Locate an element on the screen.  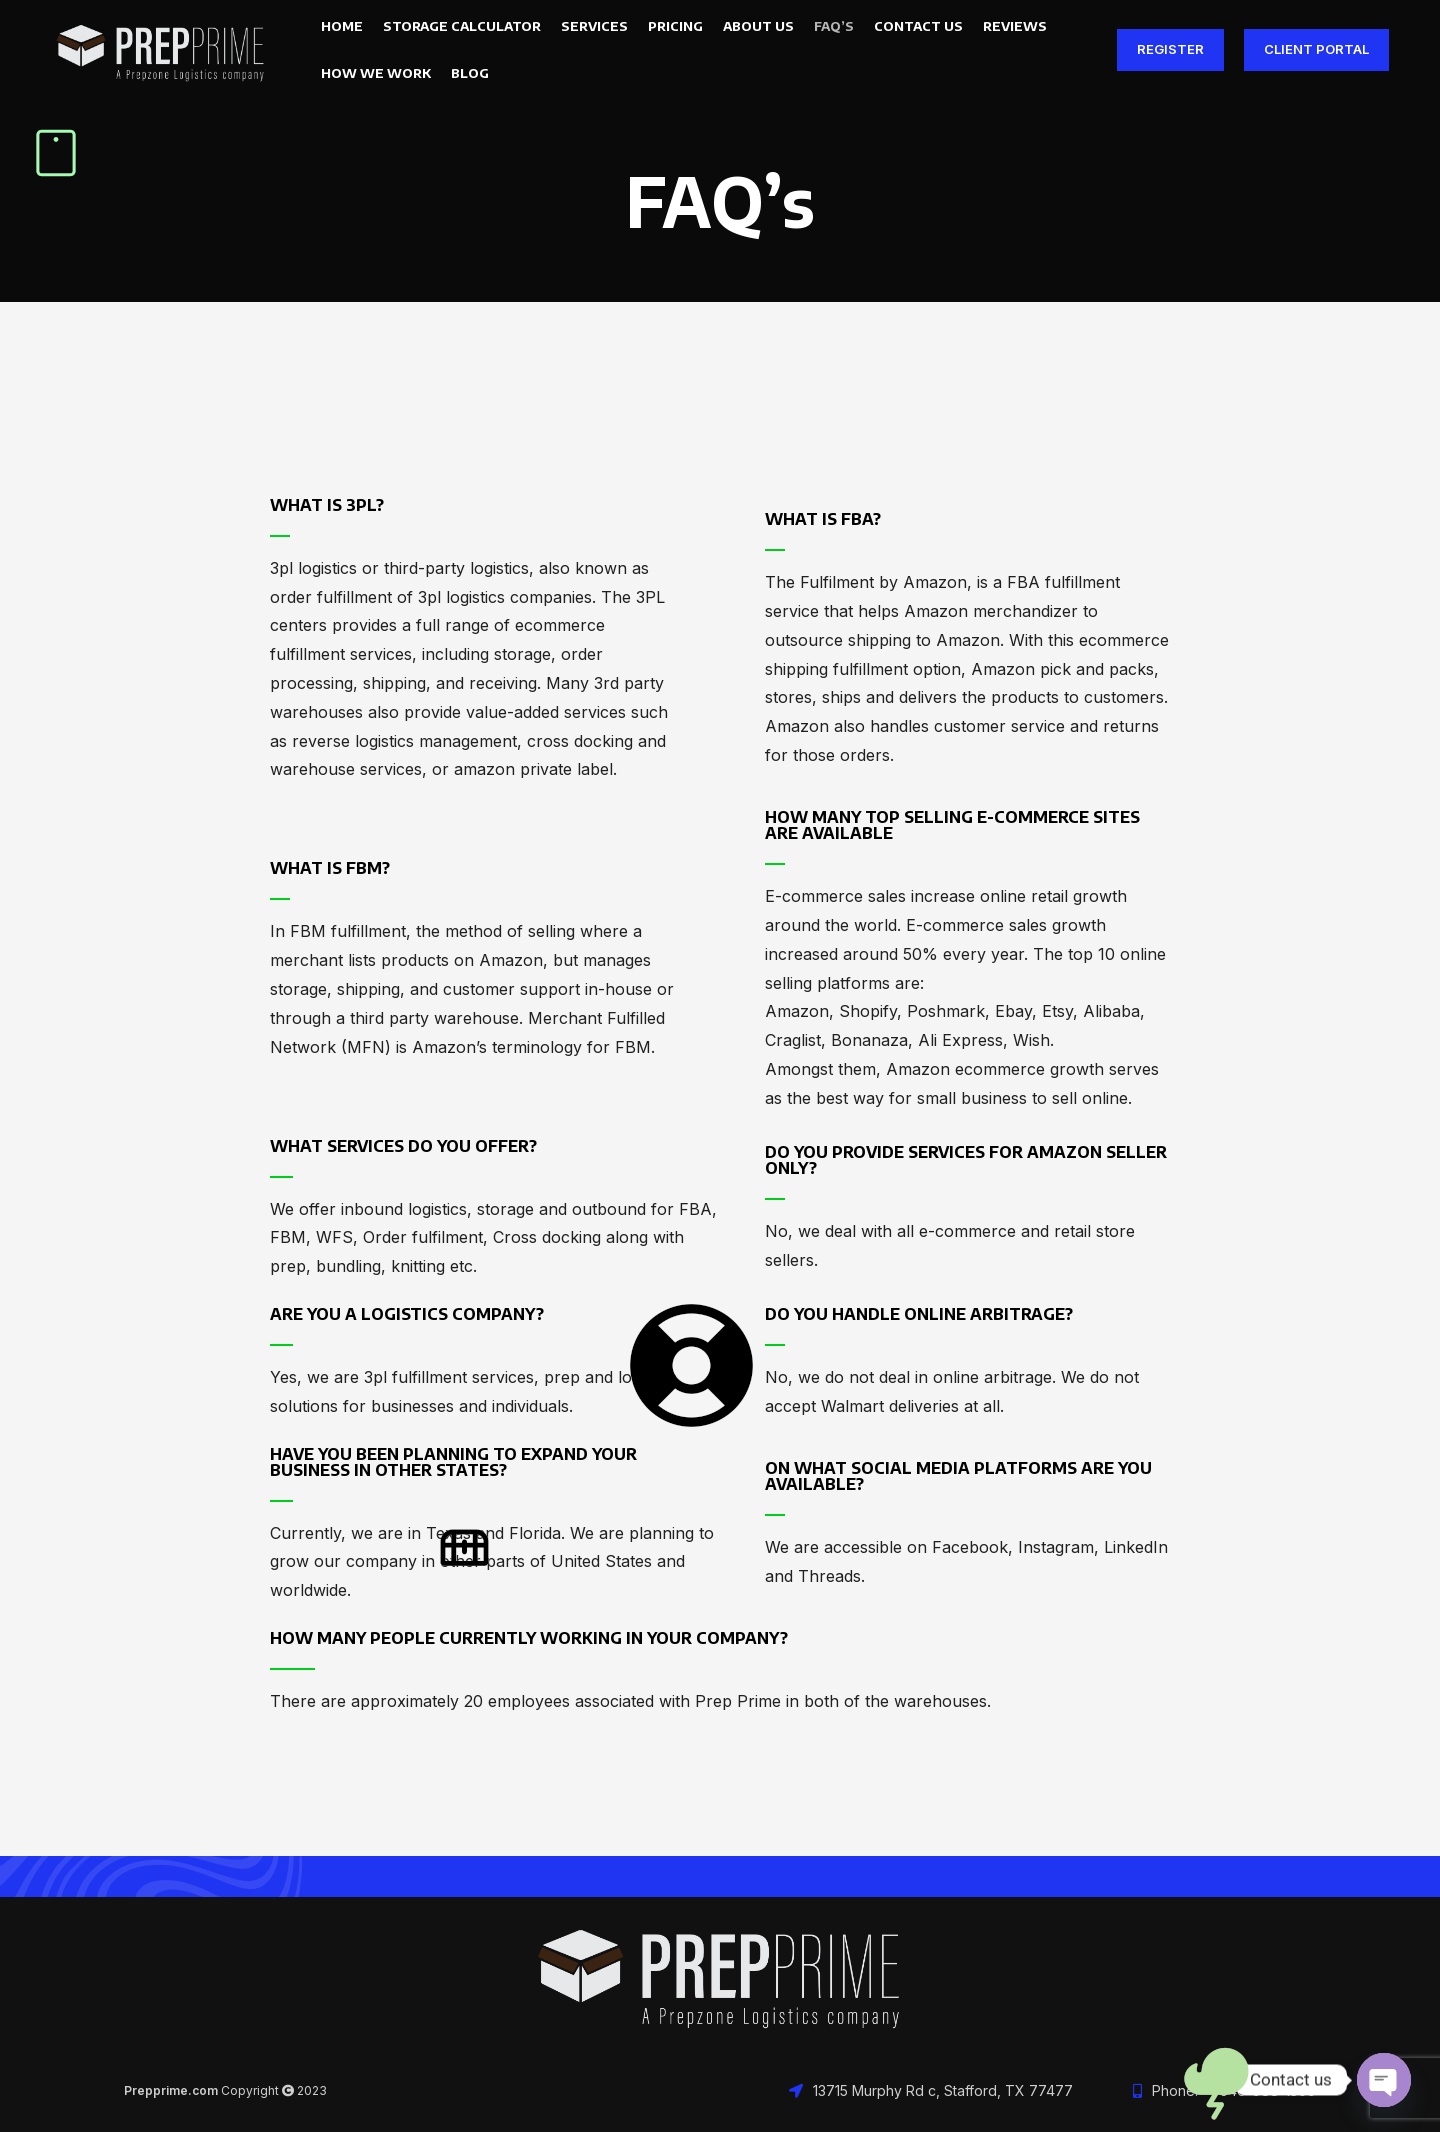
tablet device with front-facing camera is located at coordinates (56, 153).